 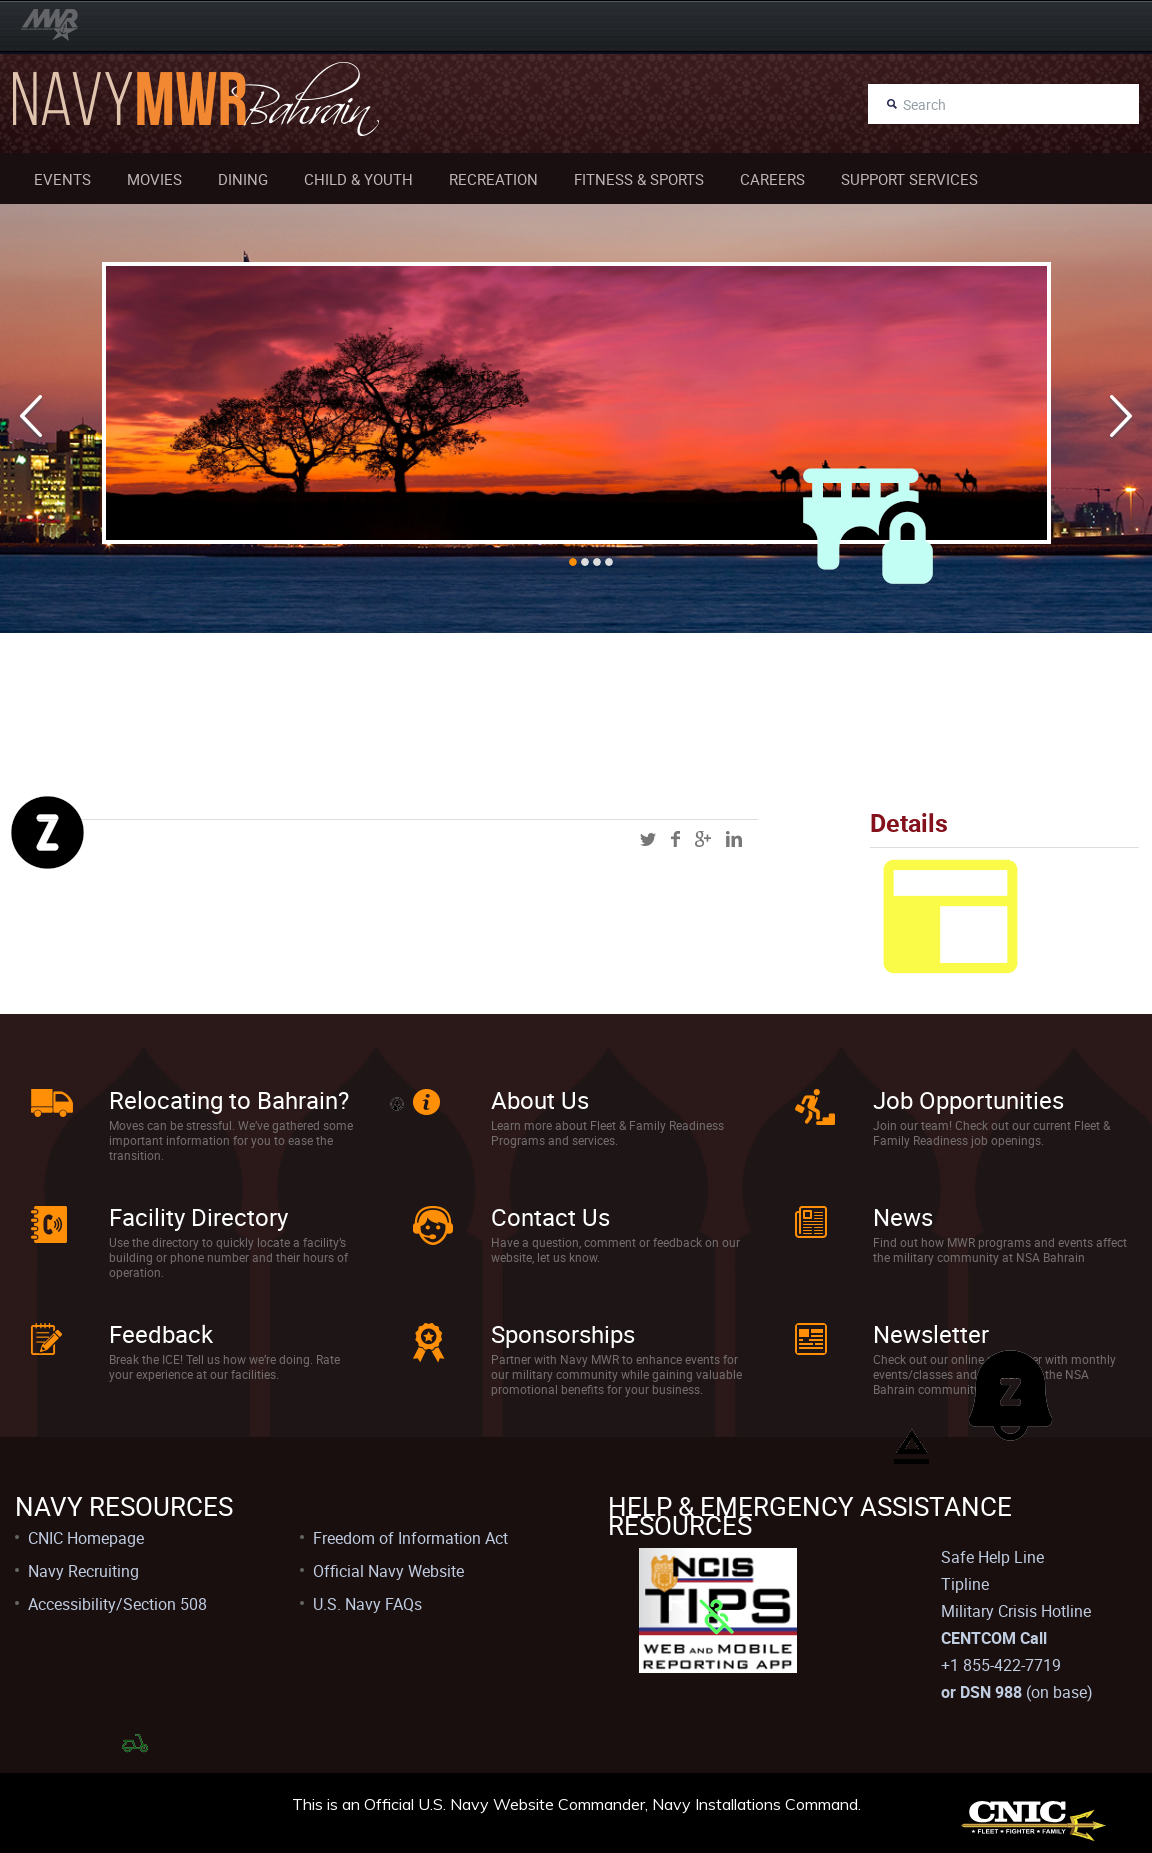 I want to click on mute notifications or enable do not disturb mode, so click(x=1010, y=1395).